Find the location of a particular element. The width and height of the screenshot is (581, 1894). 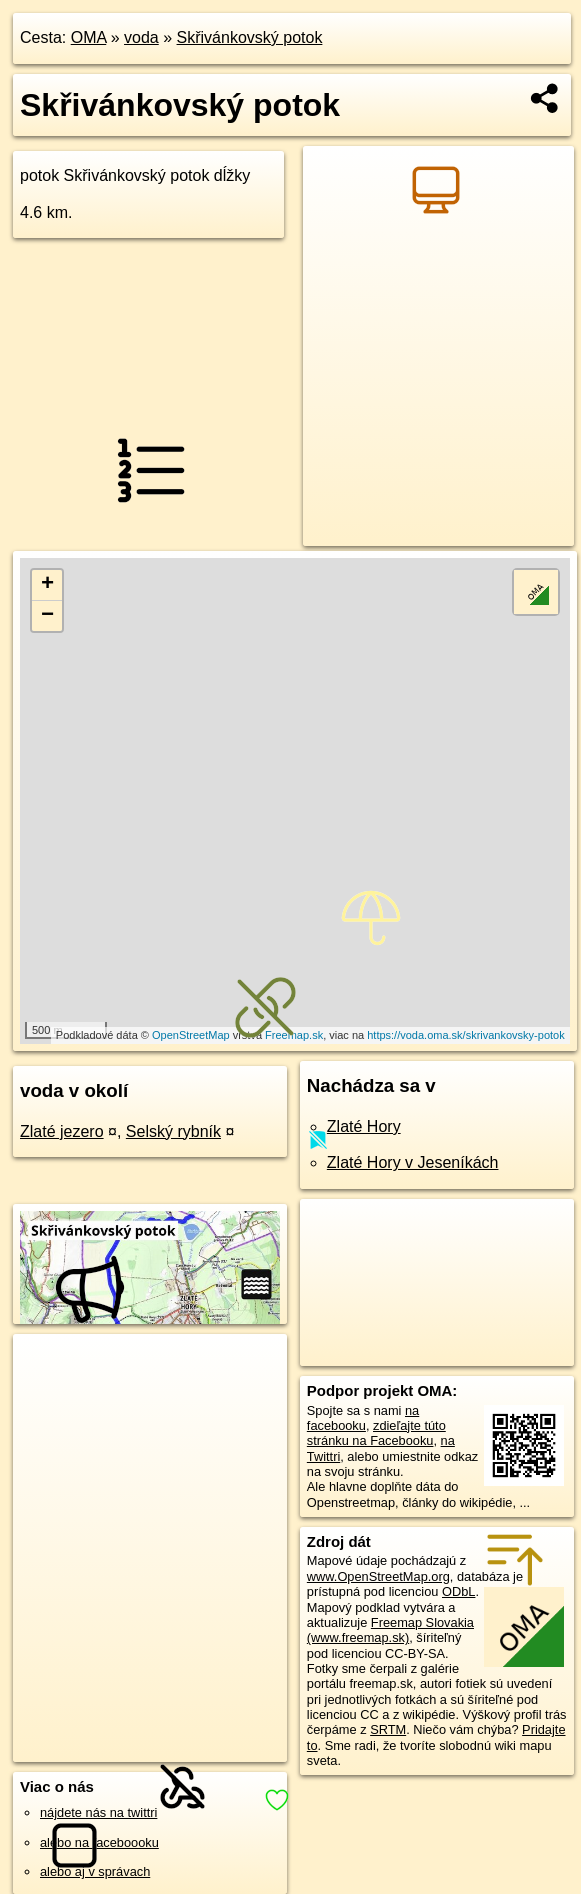

format text as a numbered list is located at coordinates (152, 470).